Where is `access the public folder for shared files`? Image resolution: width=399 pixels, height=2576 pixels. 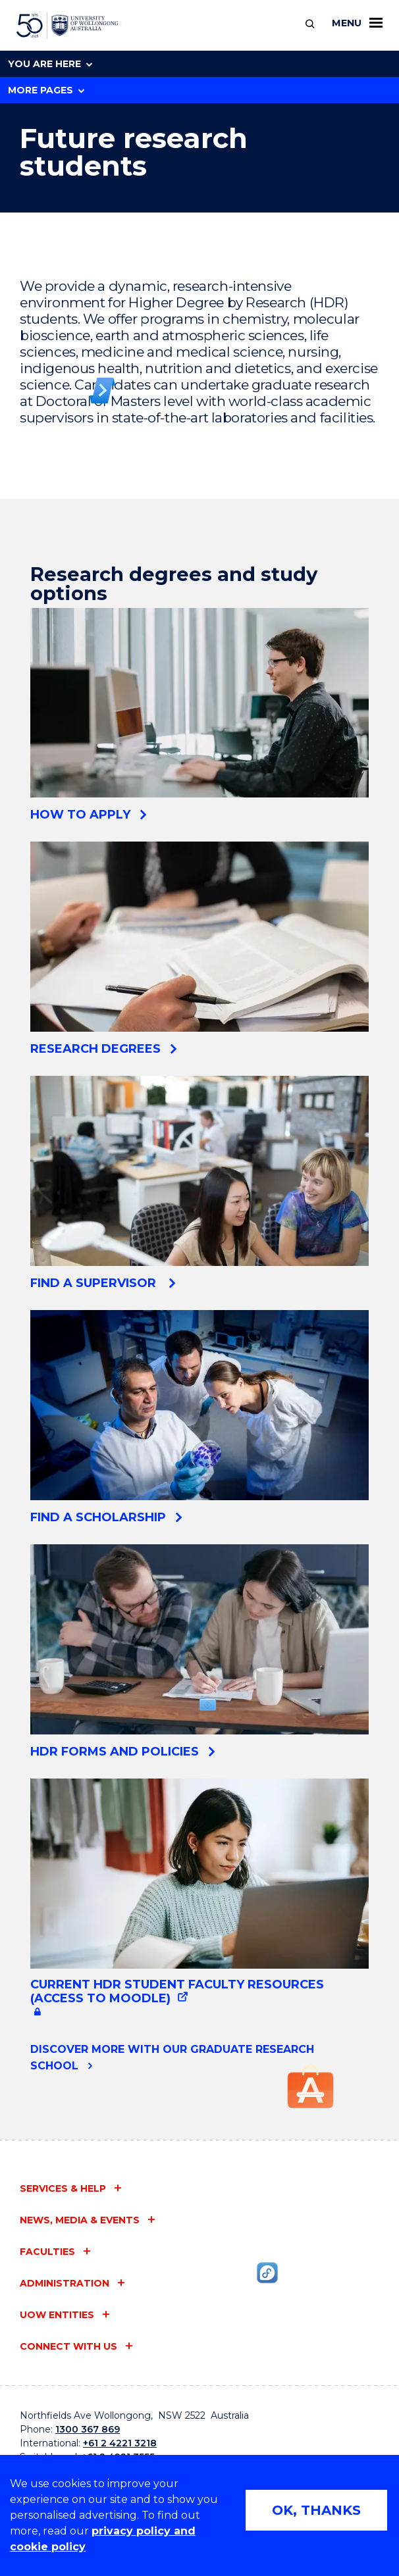 access the public folder for shared files is located at coordinates (207, 1704).